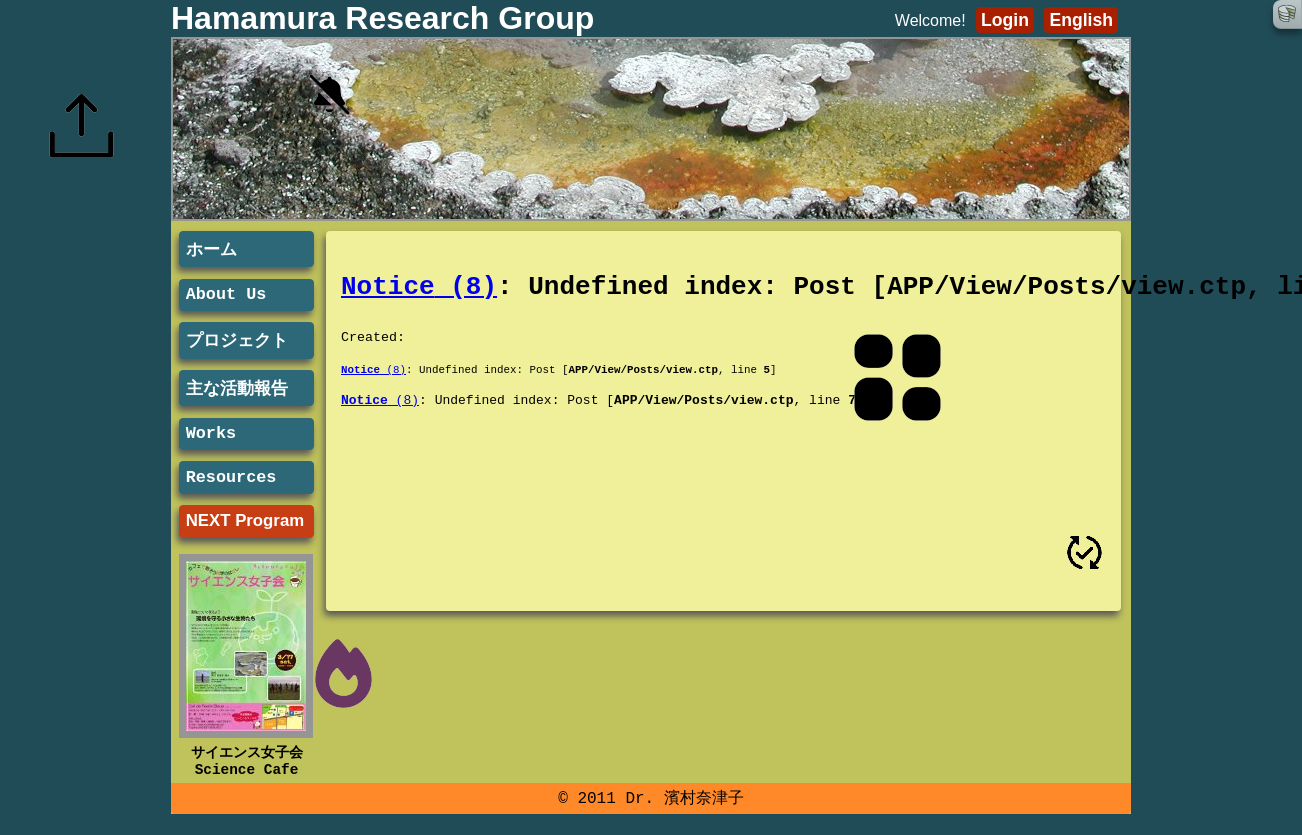  I want to click on view grid layout, so click(897, 377).